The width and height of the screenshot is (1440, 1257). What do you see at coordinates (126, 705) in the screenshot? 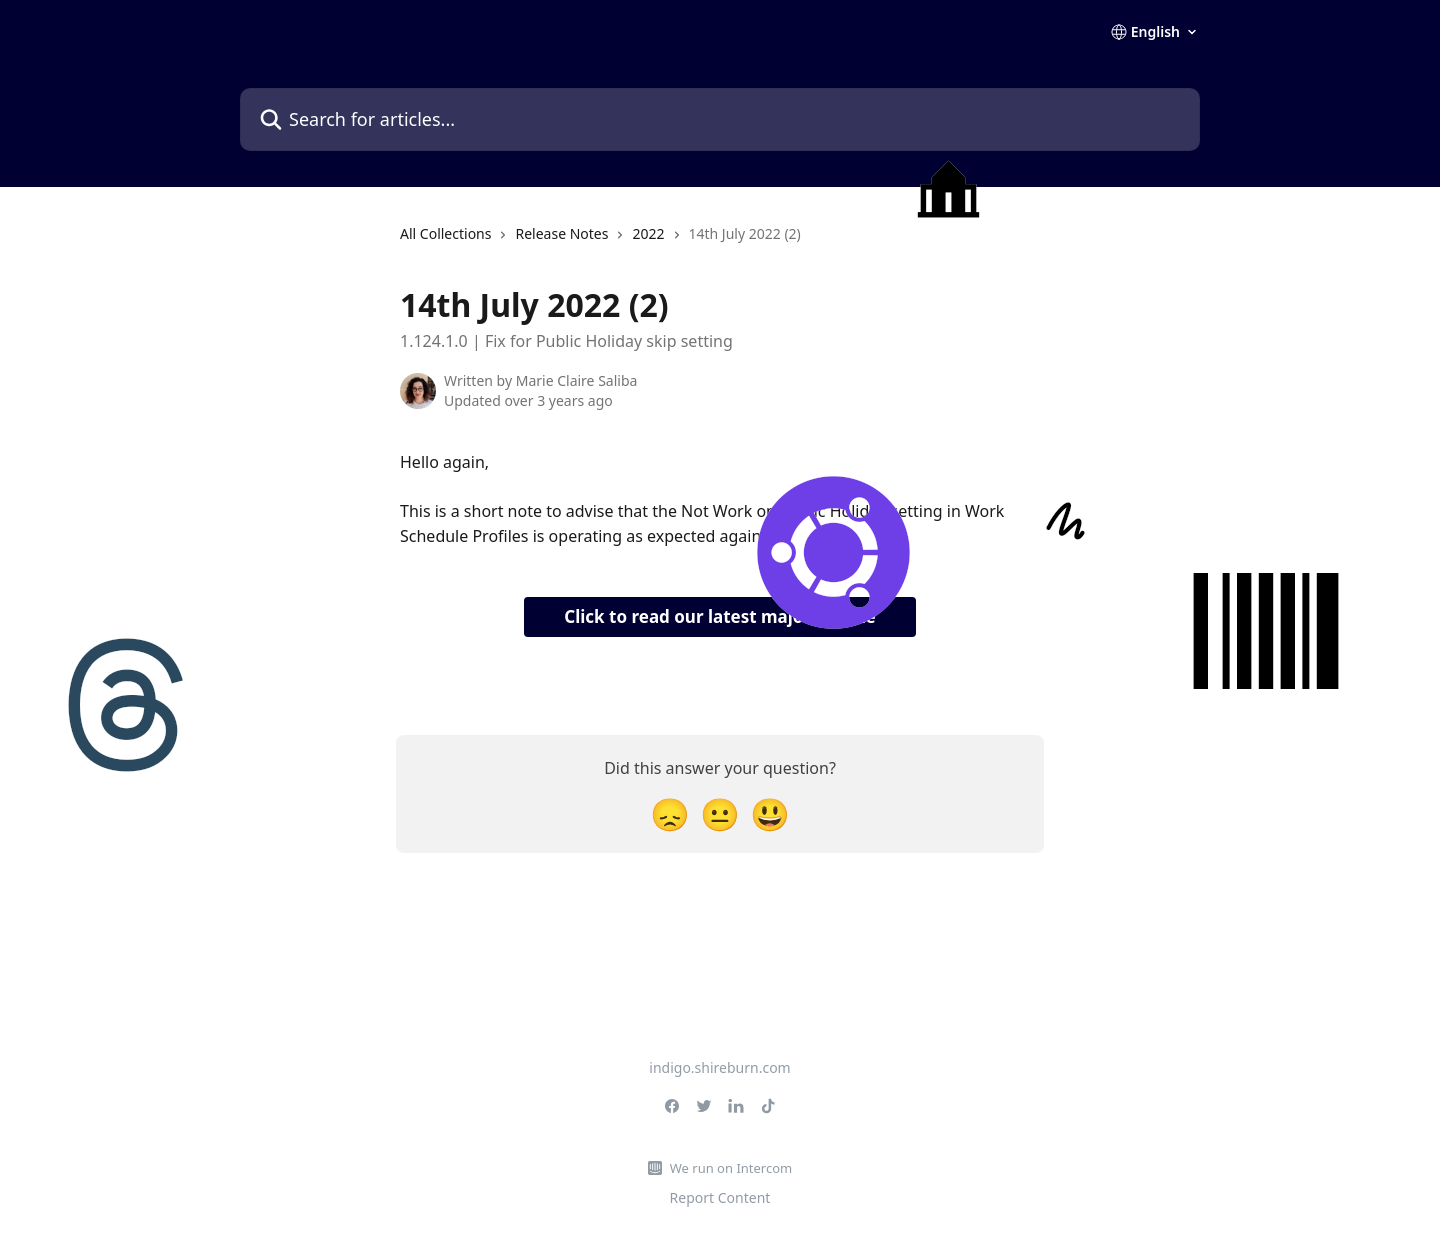
I see `open the Threads app` at bounding box center [126, 705].